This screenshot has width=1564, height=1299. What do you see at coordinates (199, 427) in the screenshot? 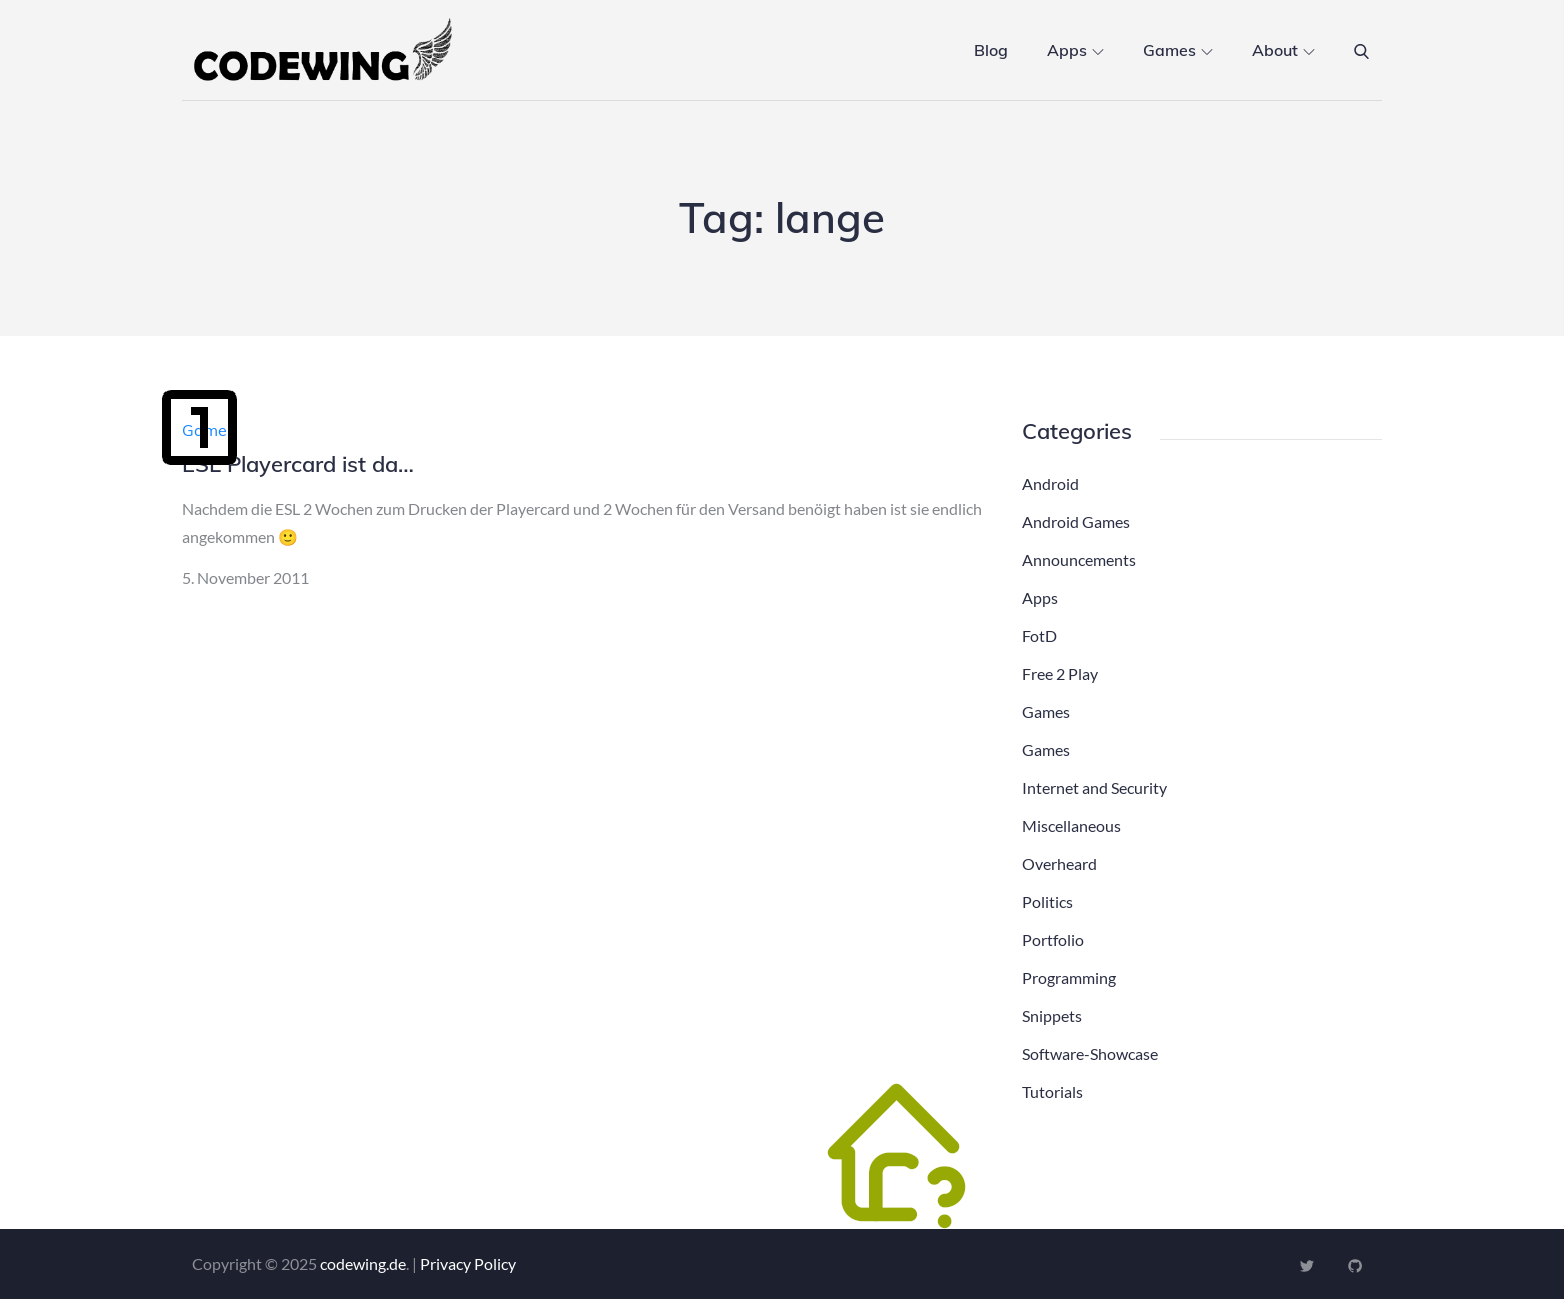
I see `select option one or first choice` at bounding box center [199, 427].